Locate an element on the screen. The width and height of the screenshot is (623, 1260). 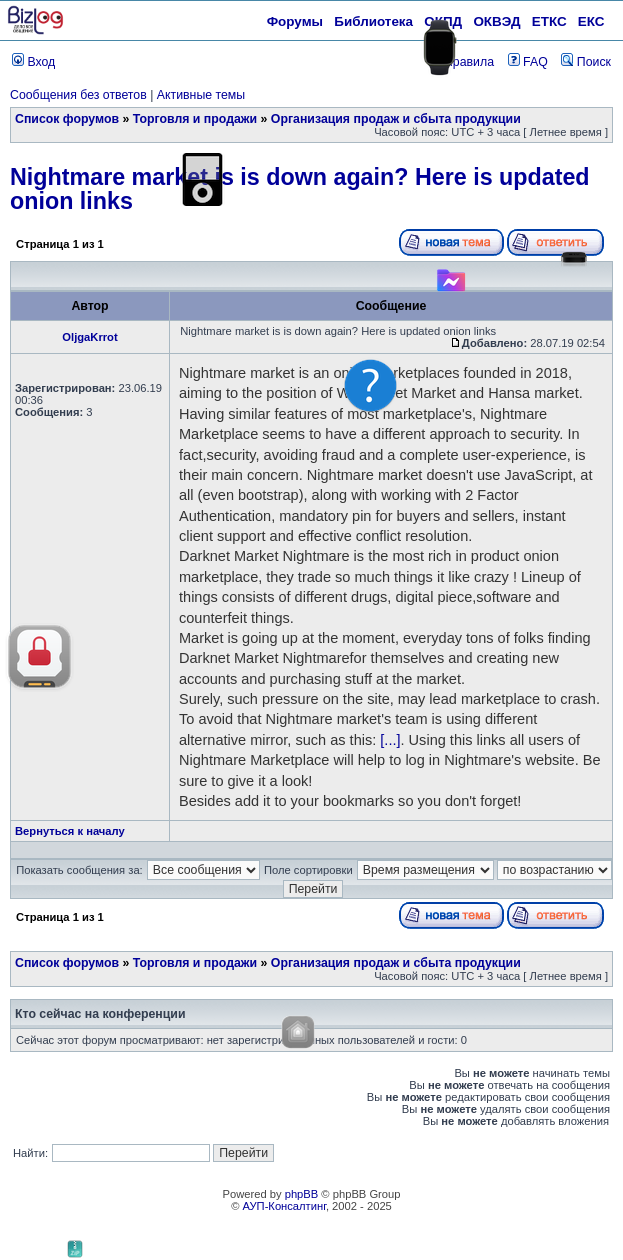
apple tv device in connected devices list is located at coordinates (574, 260).